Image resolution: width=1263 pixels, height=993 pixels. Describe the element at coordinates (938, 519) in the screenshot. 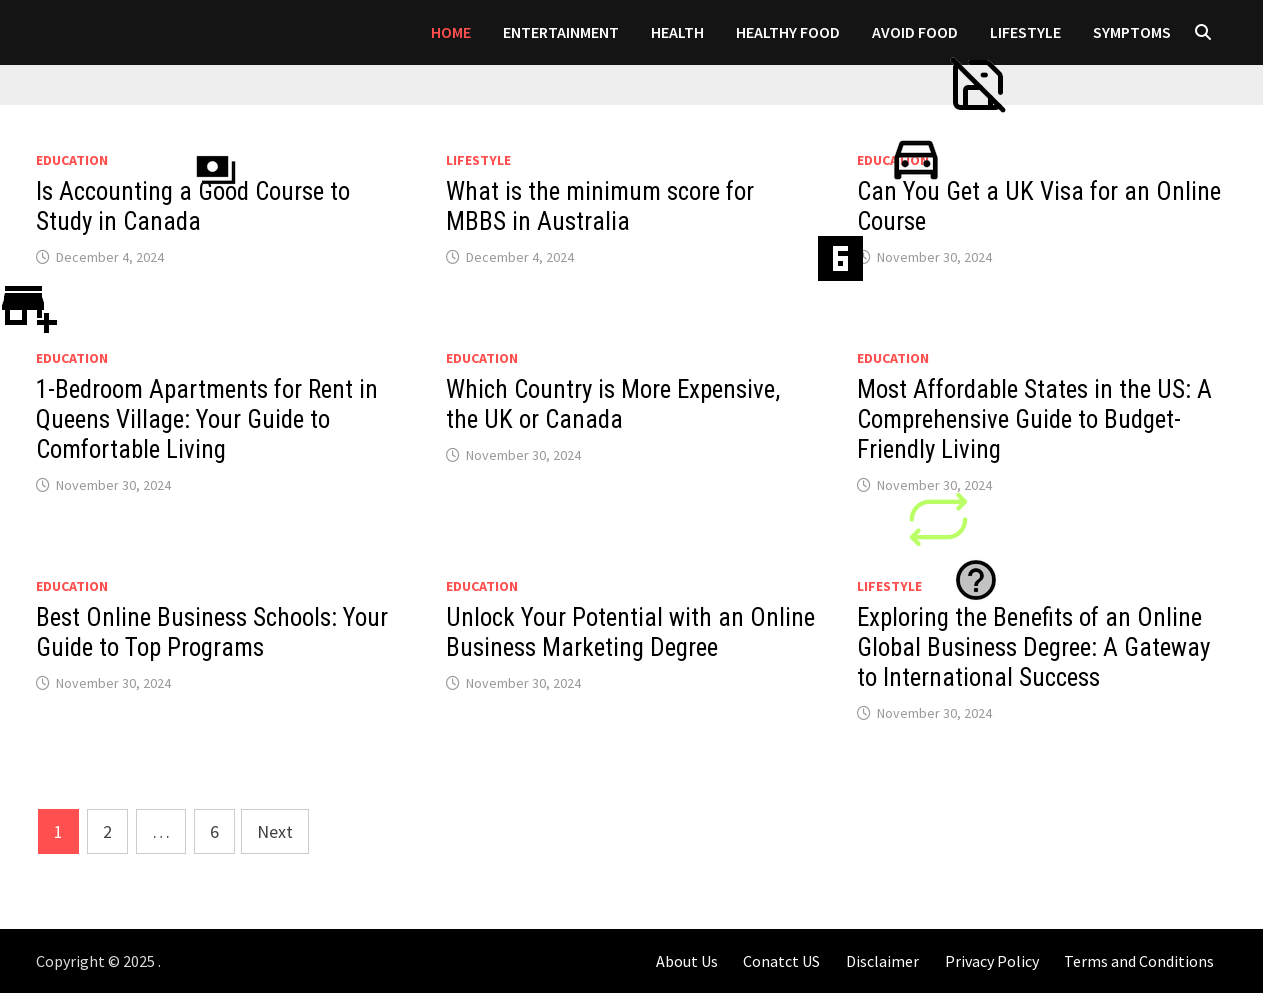

I see `enable repeat mode for media playback` at that location.